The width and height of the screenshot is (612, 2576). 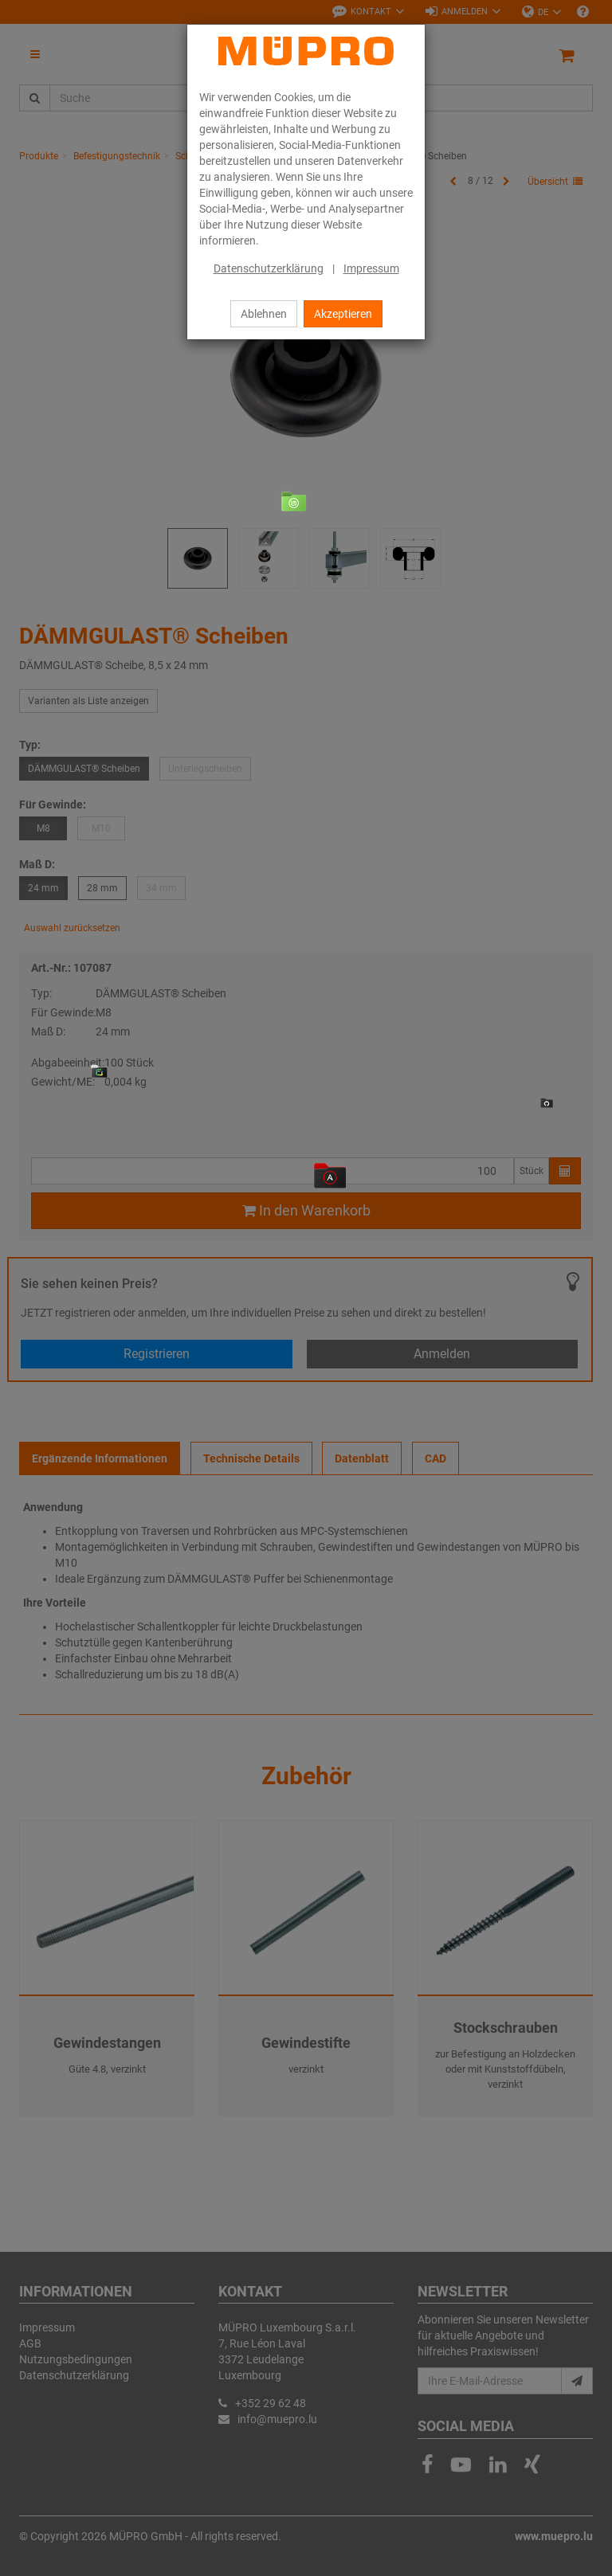 What do you see at coordinates (293, 502) in the screenshot?
I see `open linux mint system folder` at bounding box center [293, 502].